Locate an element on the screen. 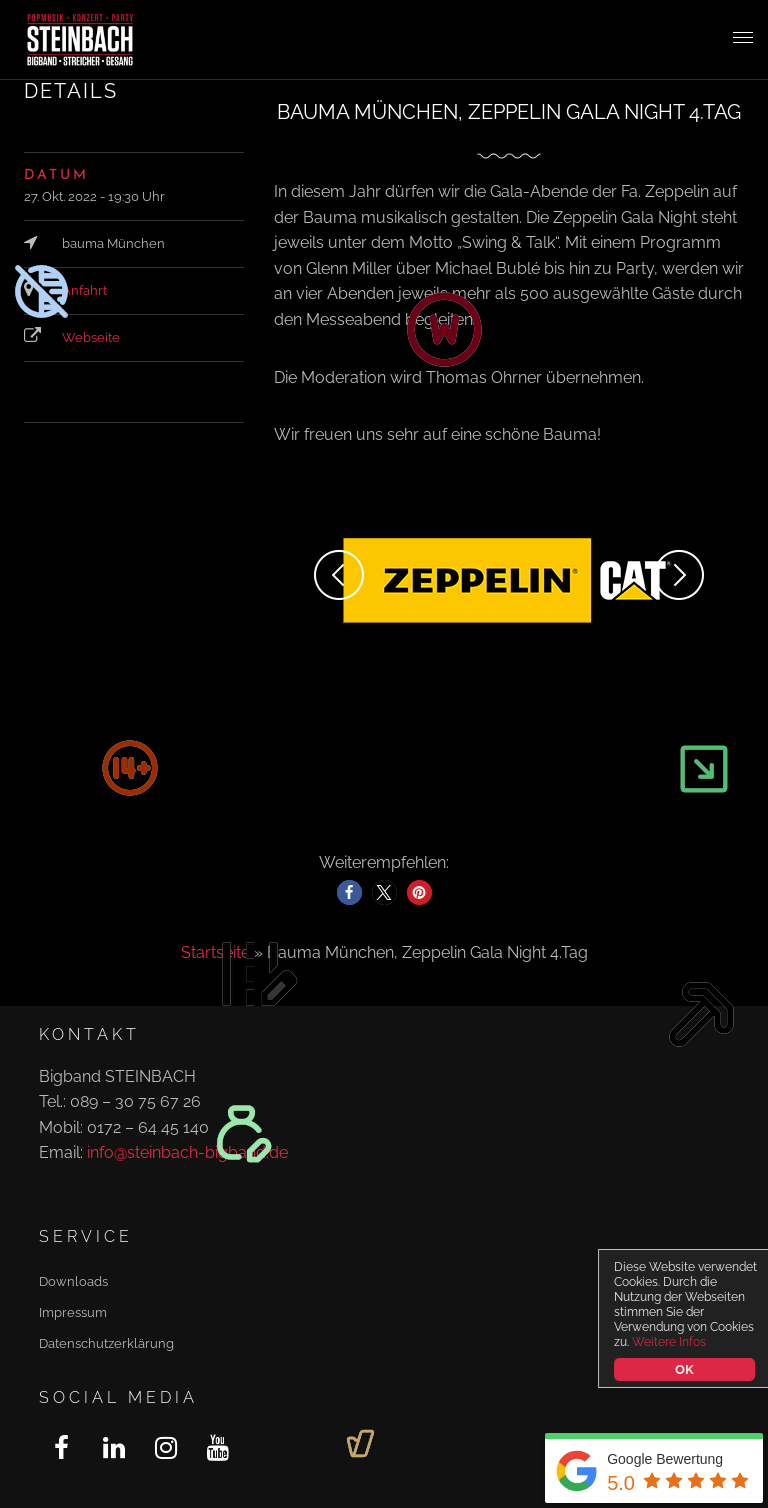 The image size is (768, 1508). disable blur effect is located at coordinates (41, 291).